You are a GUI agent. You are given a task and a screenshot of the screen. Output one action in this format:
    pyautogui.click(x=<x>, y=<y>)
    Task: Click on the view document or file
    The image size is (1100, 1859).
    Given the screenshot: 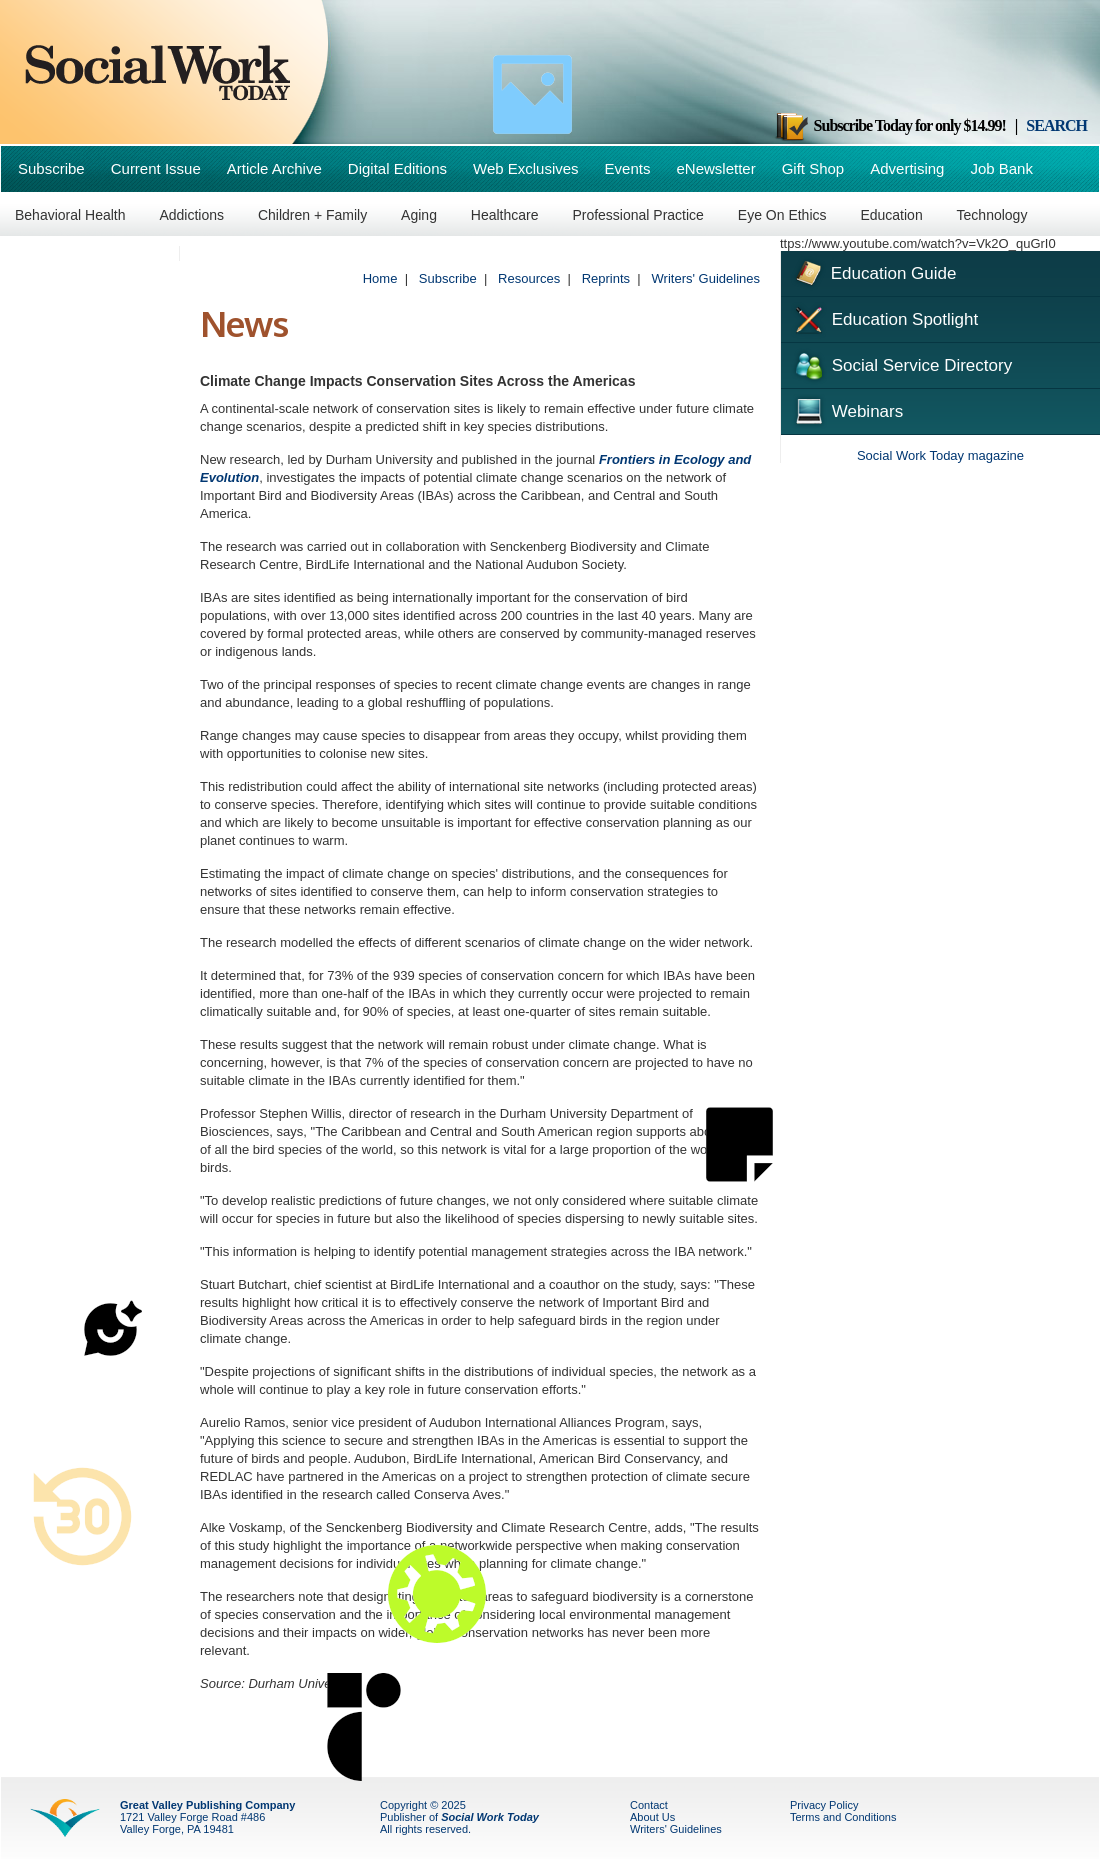 What is the action you would take?
    pyautogui.click(x=739, y=1144)
    